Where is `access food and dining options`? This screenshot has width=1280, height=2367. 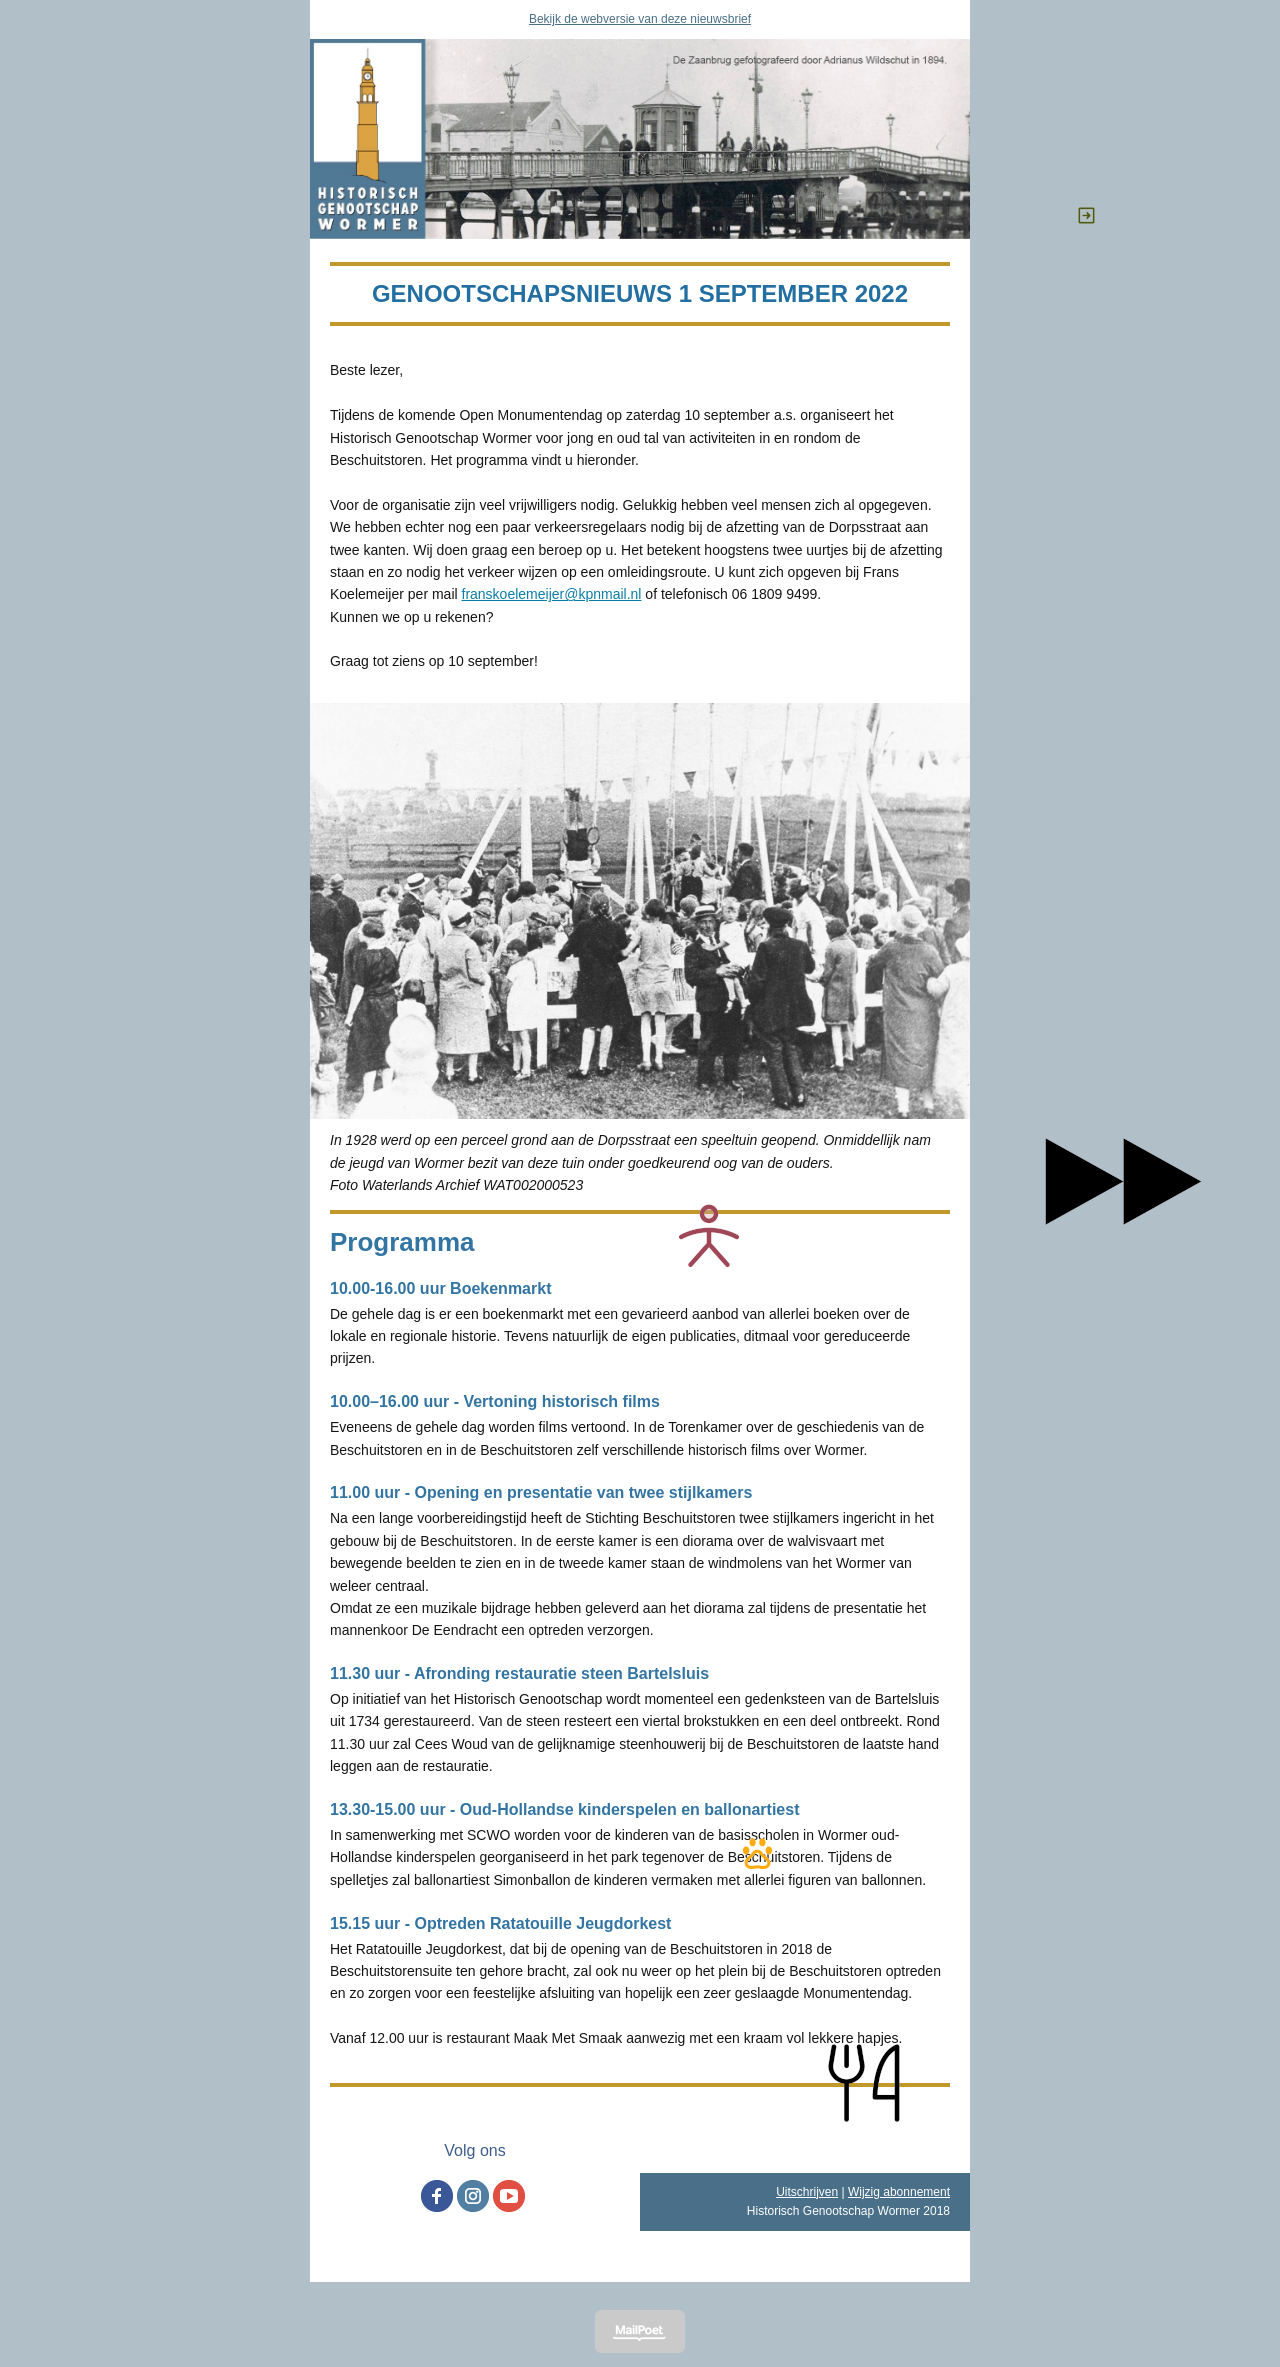
access food and dining options is located at coordinates (865, 2081).